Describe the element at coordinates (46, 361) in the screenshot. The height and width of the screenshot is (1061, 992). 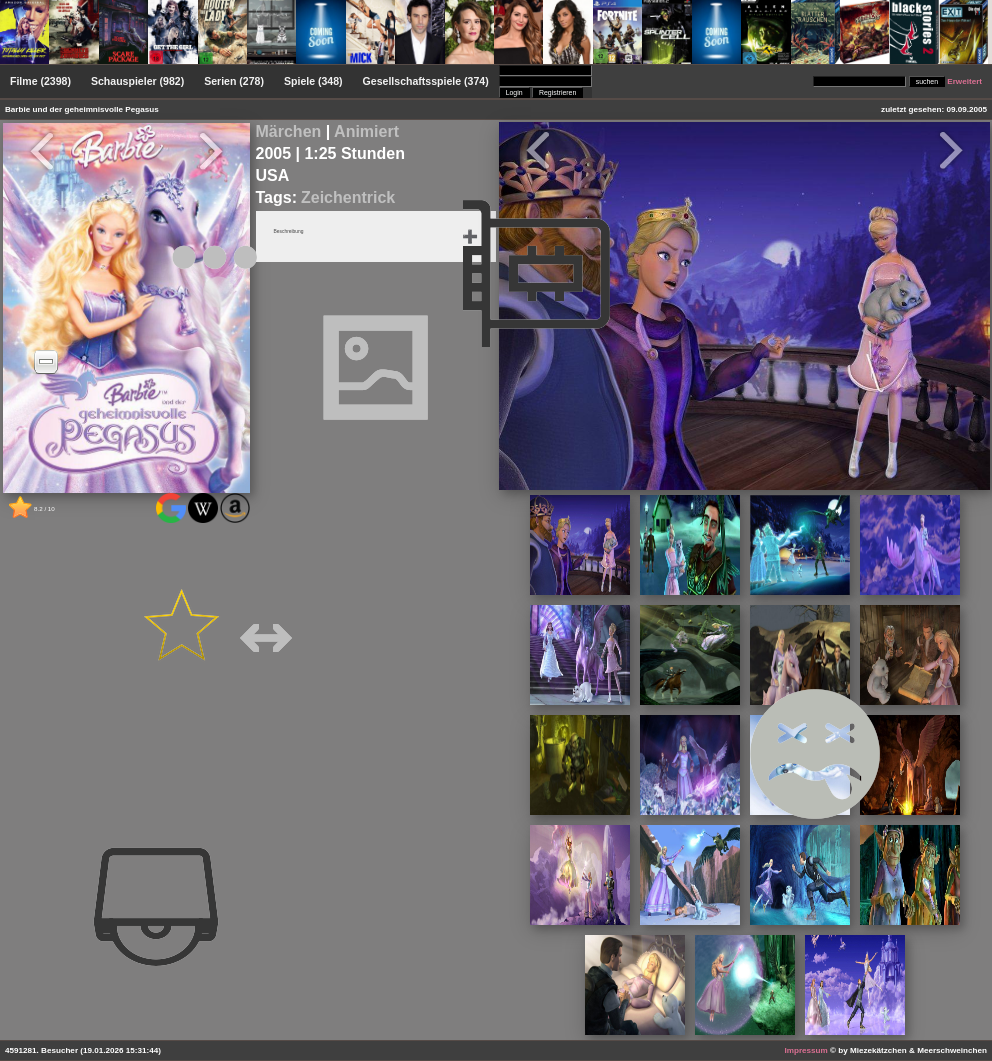
I see `zoom out to reduce magnification` at that location.